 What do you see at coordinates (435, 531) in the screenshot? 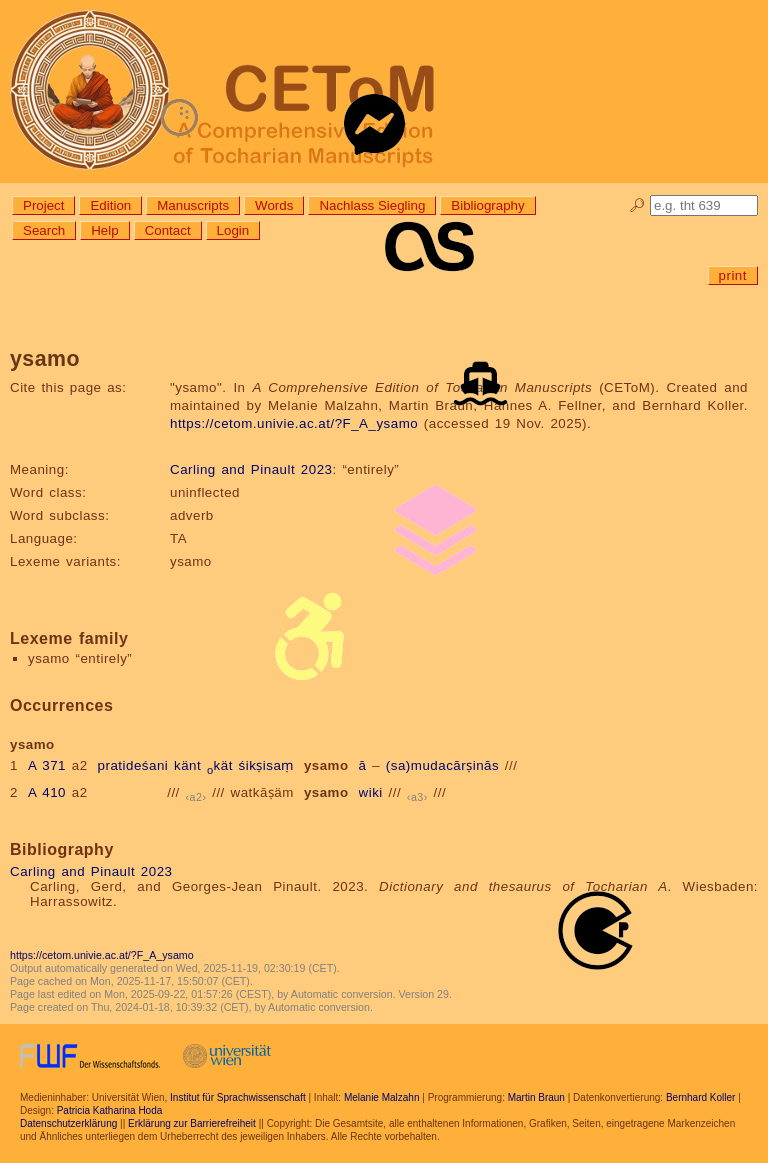
I see `view stacked layers or content` at bounding box center [435, 531].